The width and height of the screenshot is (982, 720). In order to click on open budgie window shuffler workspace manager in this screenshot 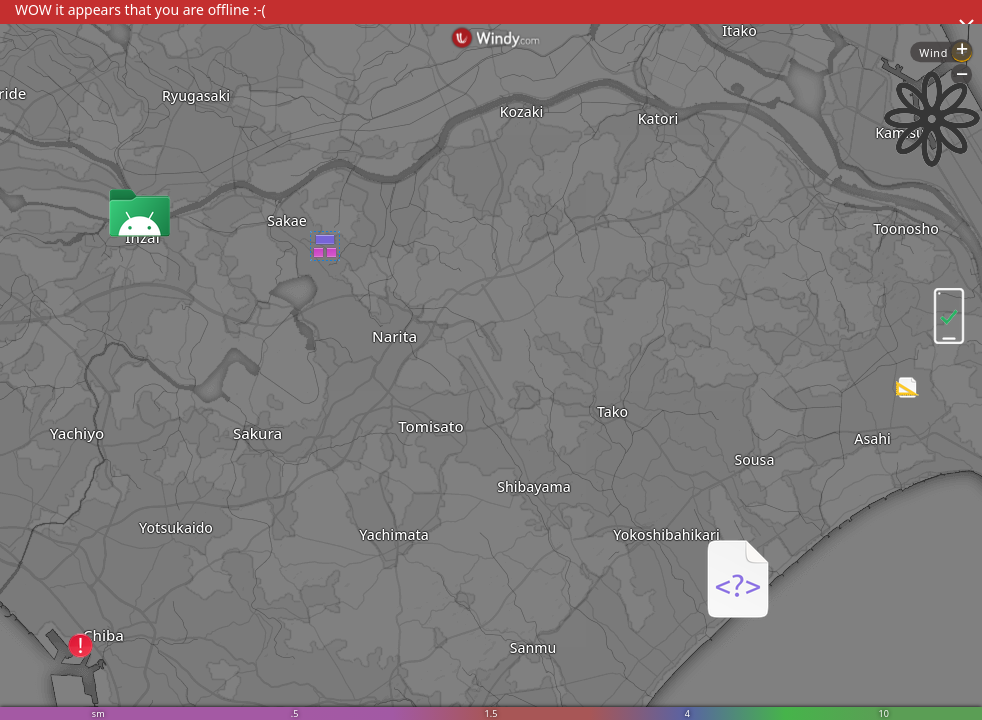, I will do `click(932, 119)`.